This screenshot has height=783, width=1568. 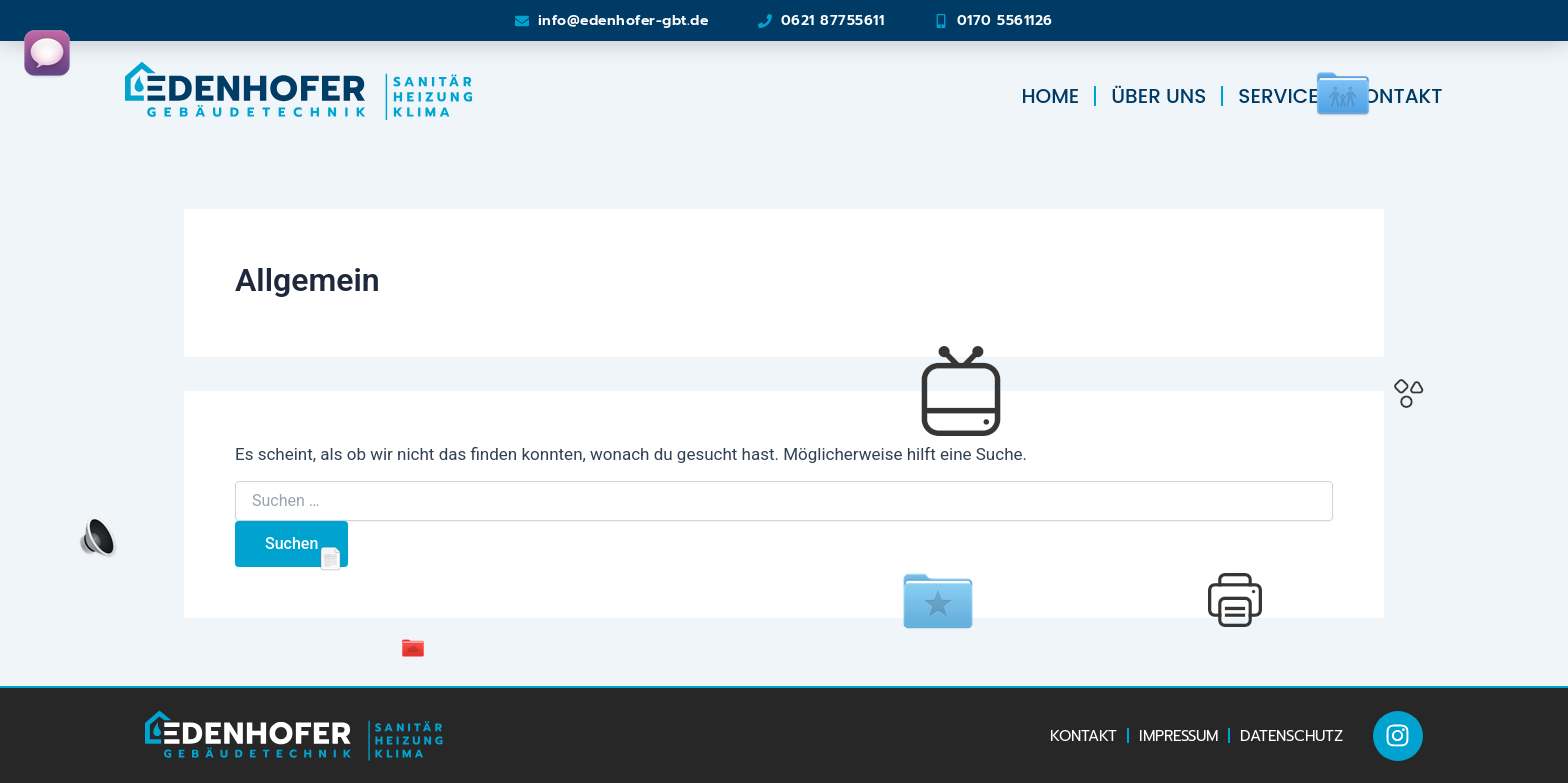 I want to click on access cloud-synced files and folders, so click(x=413, y=648).